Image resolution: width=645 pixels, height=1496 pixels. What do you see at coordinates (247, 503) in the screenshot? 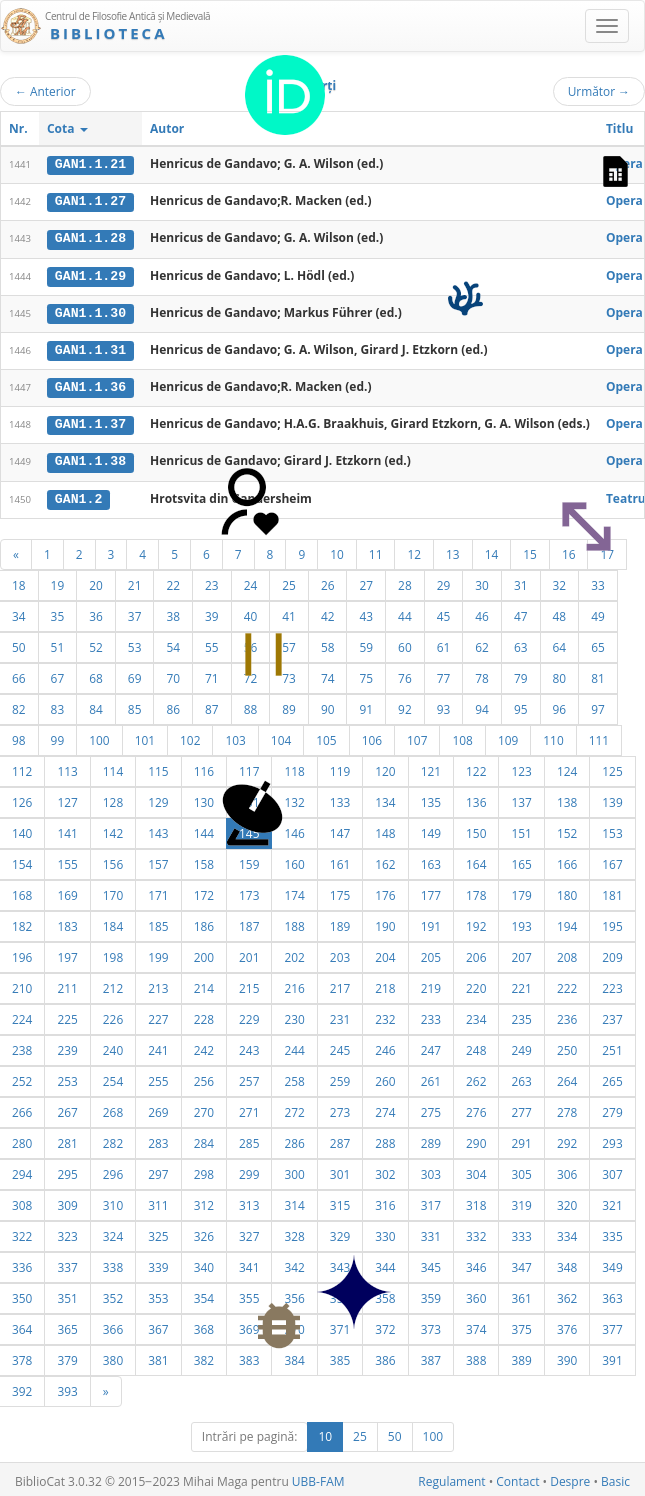
I see `view your favorite contacts` at bounding box center [247, 503].